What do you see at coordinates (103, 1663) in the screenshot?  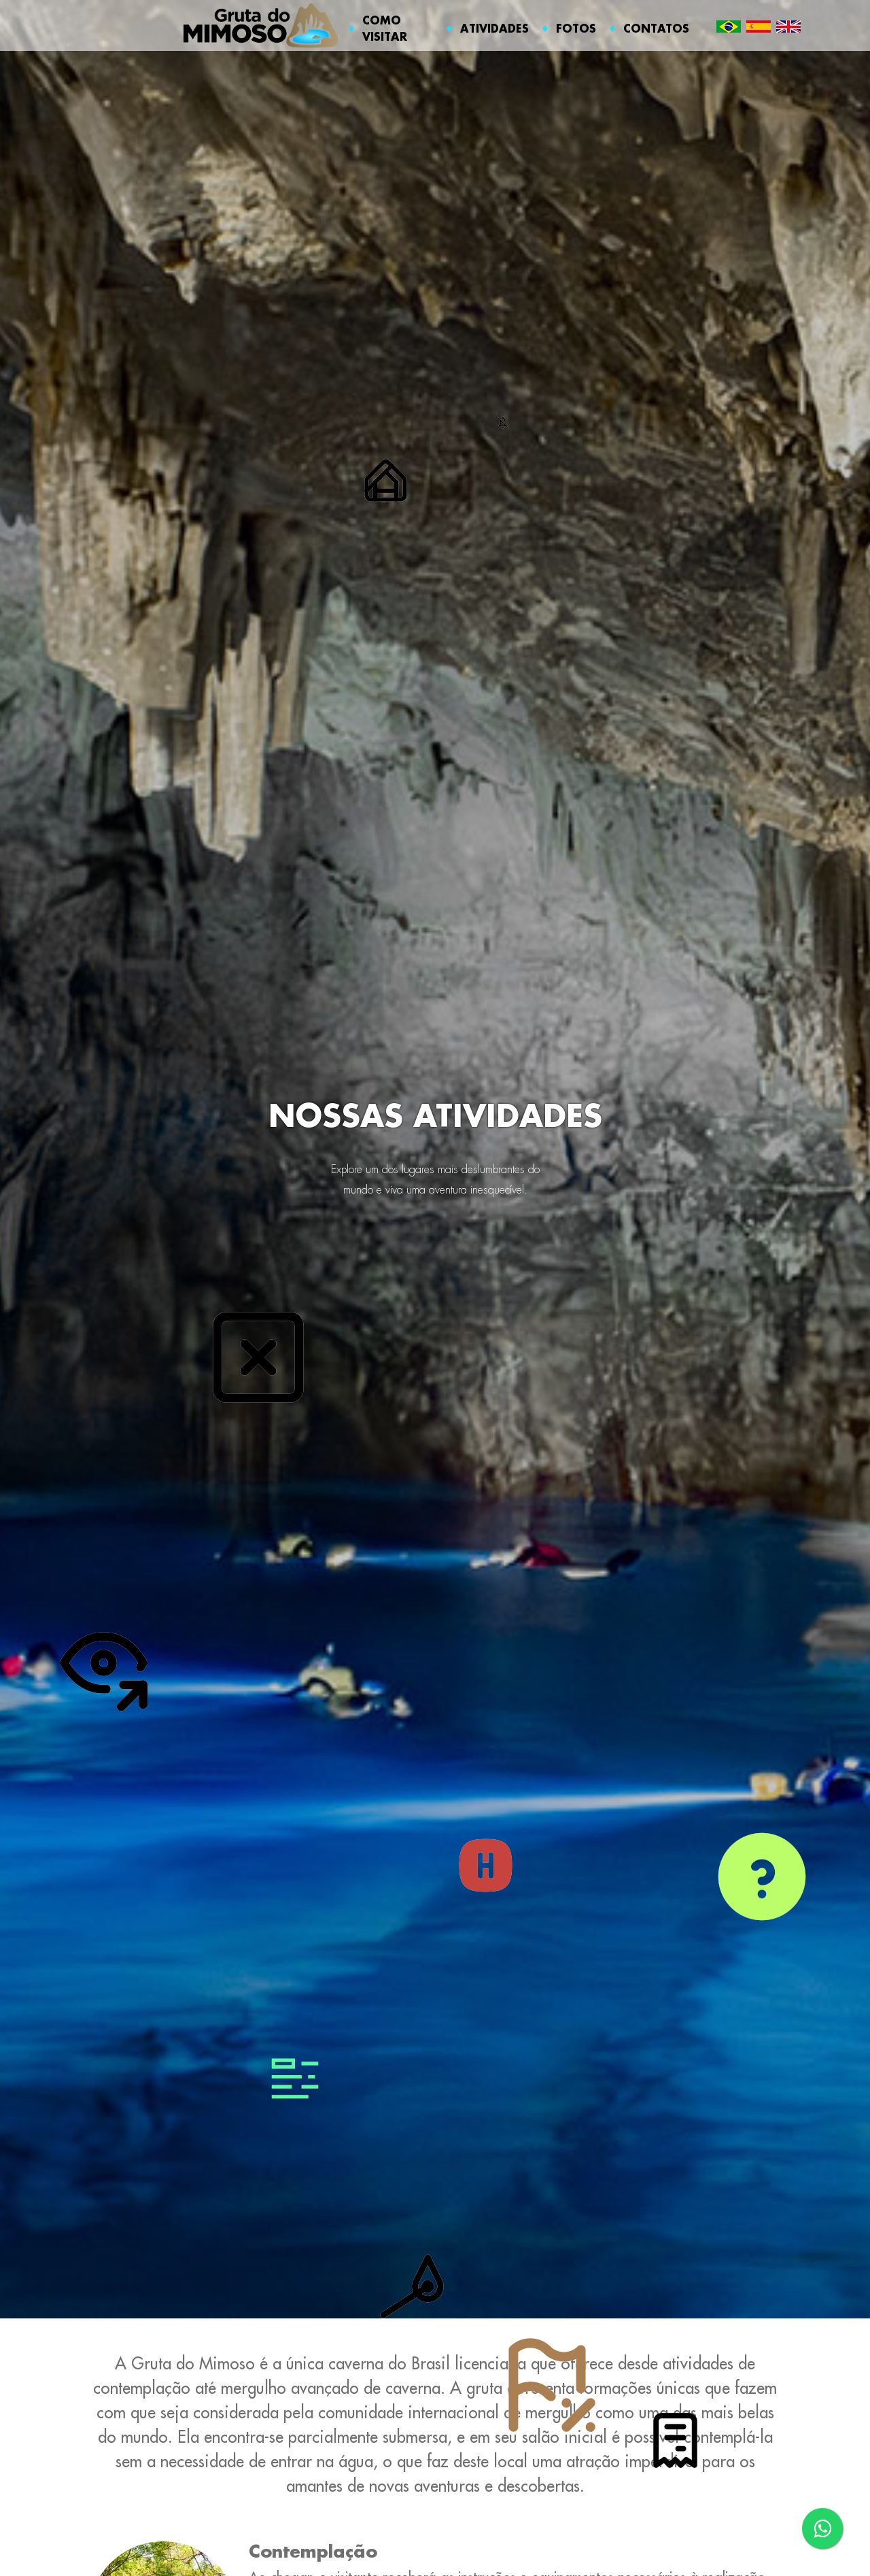 I see `share what you're currently viewing` at bounding box center [103, 1663].